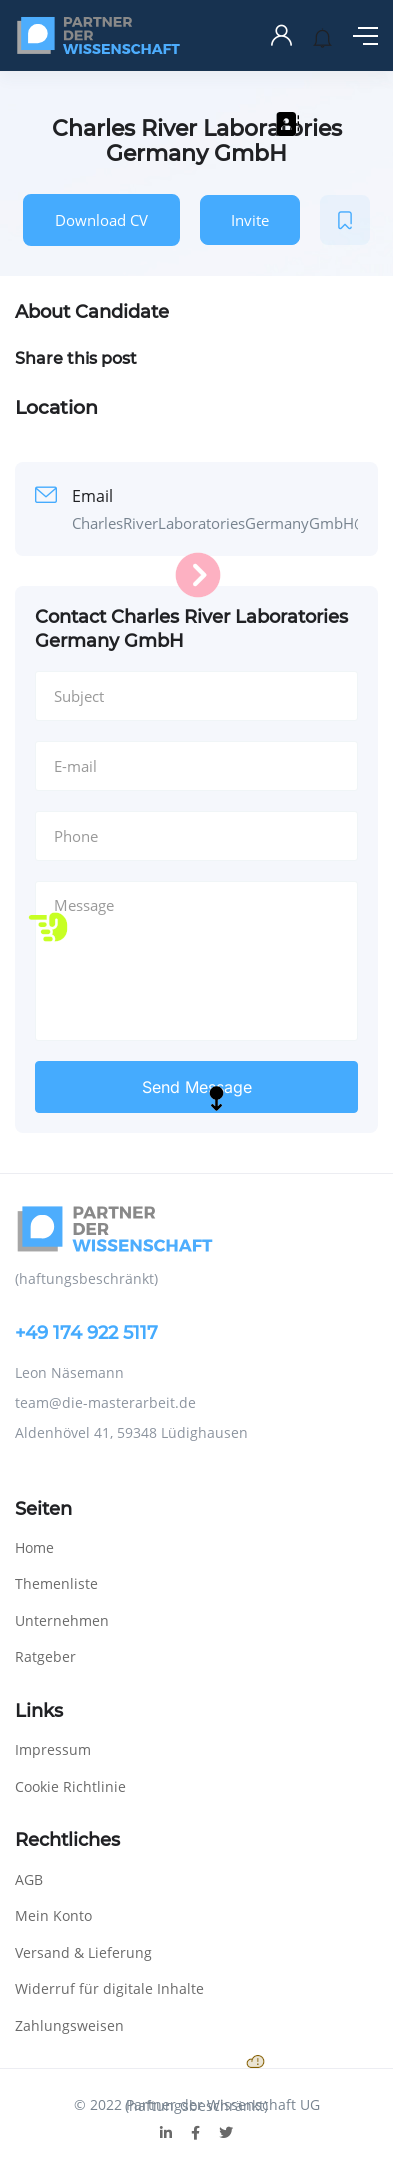 The width and height of the screenshot is (393, 2171). I want to click on go to next item or page, so click(198, 575).